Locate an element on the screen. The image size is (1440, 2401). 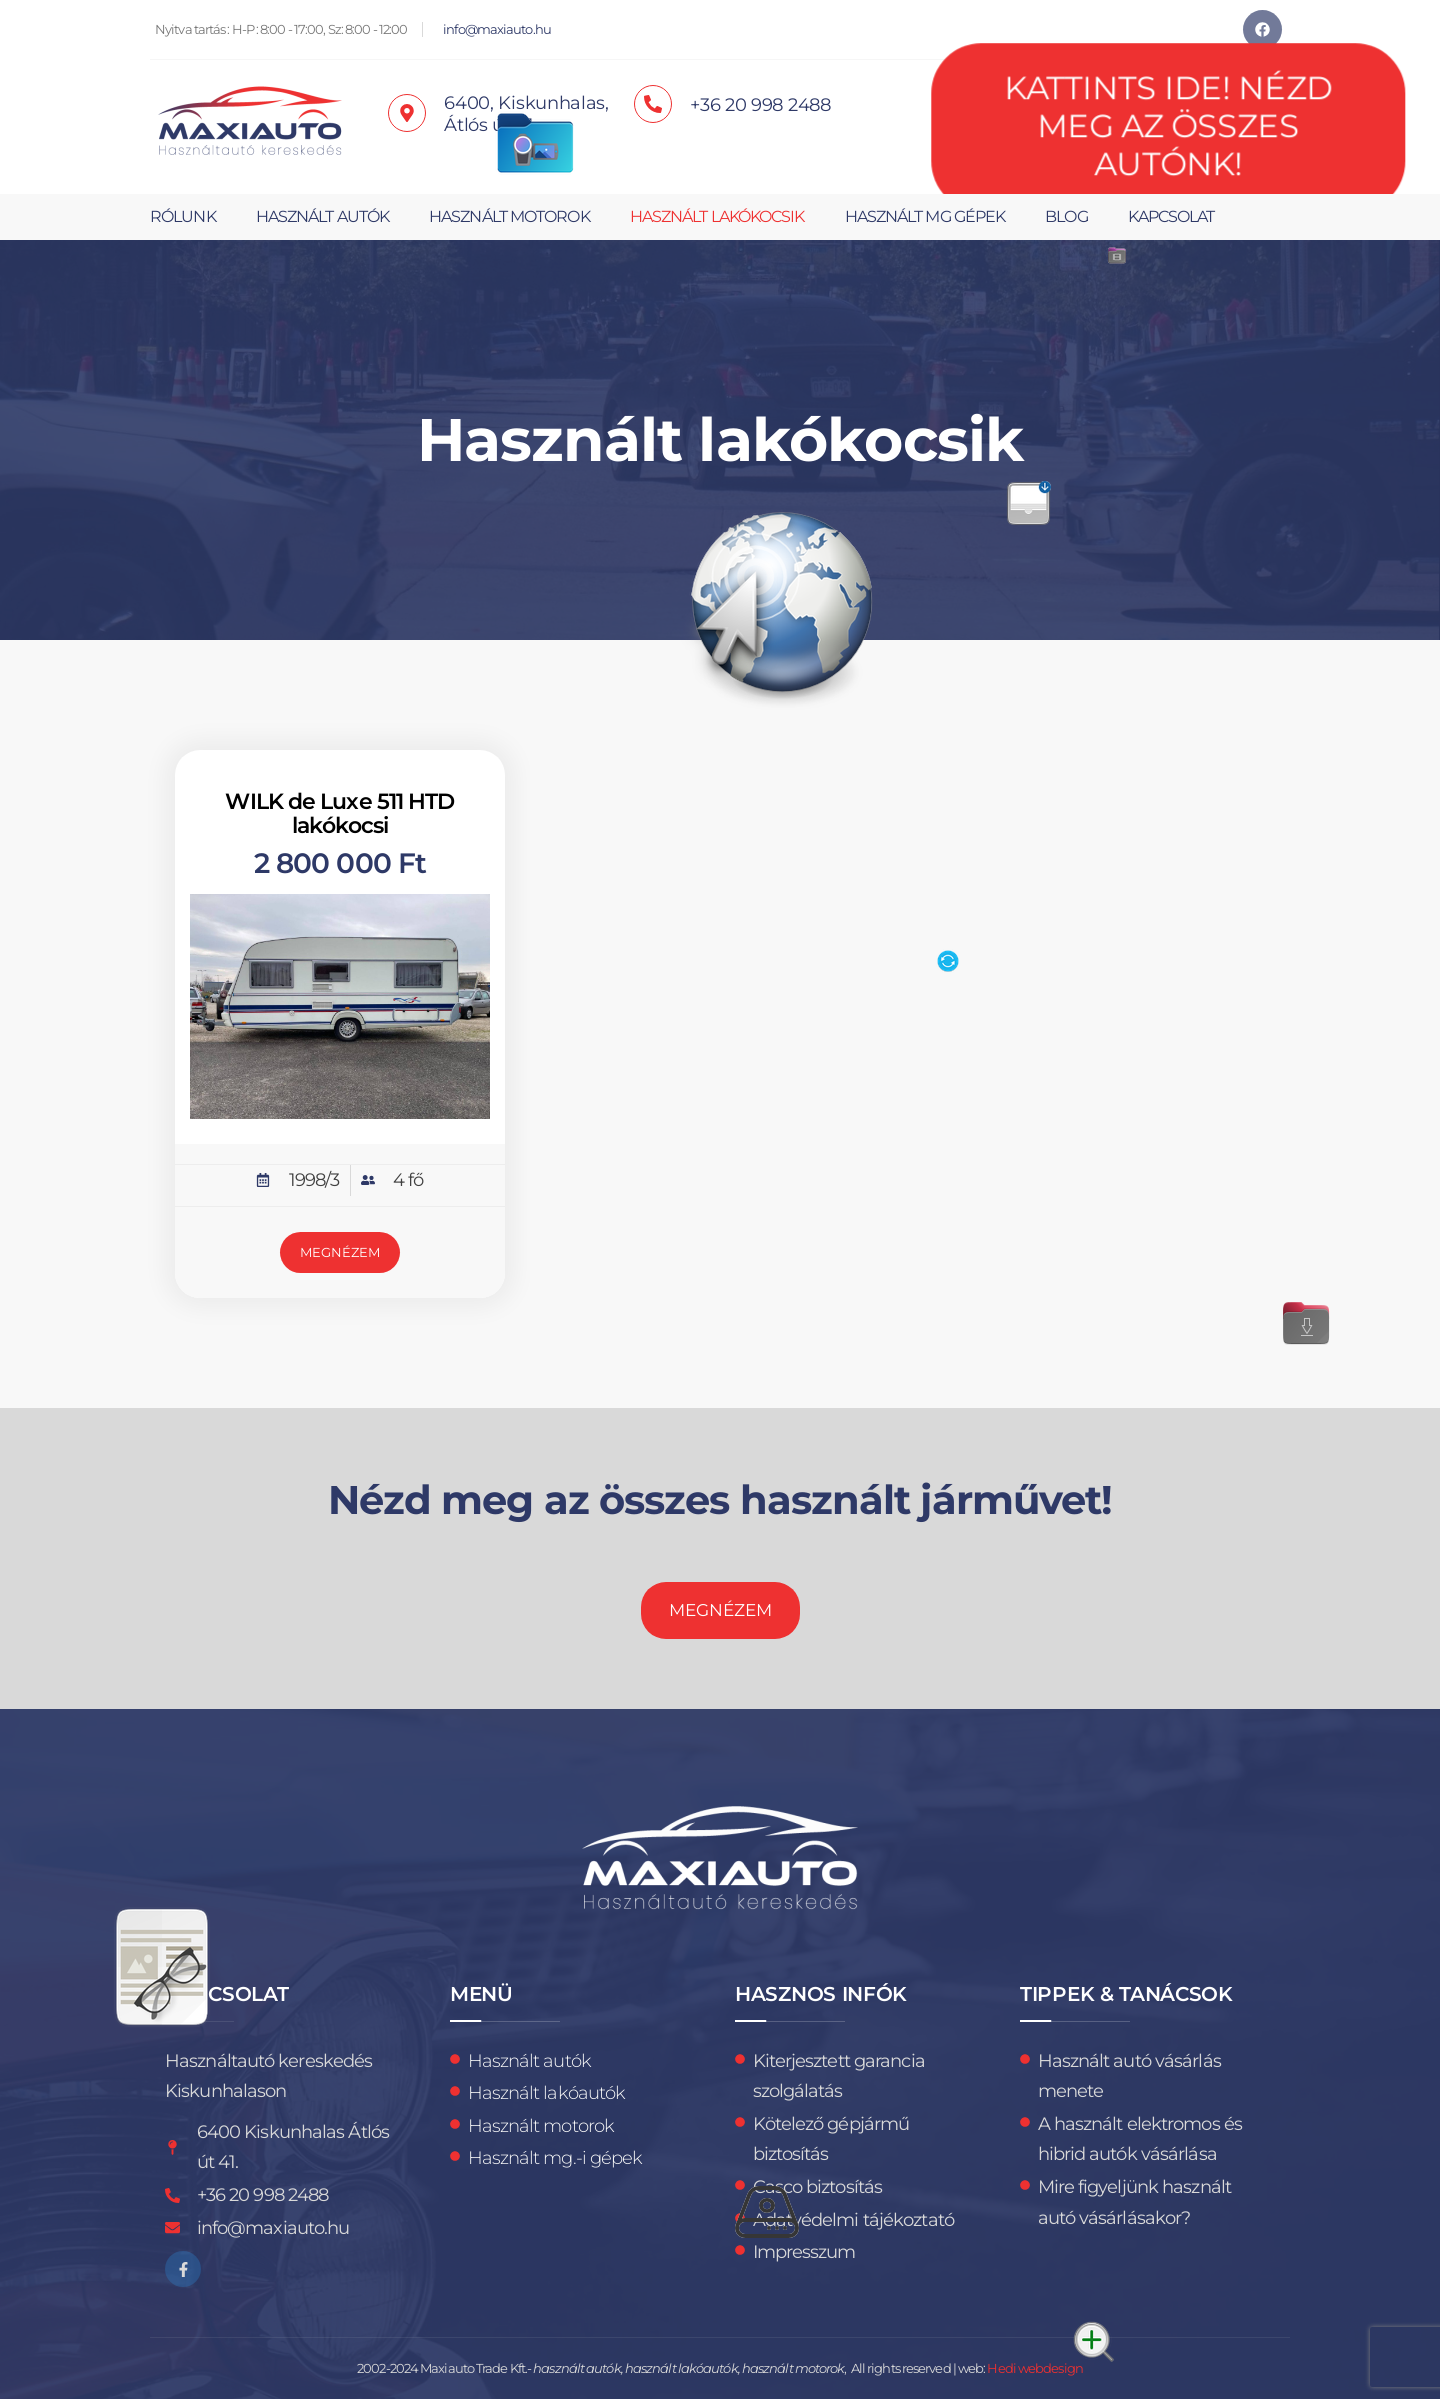
open your downloads folder is located at coordinates (1306, 1323).